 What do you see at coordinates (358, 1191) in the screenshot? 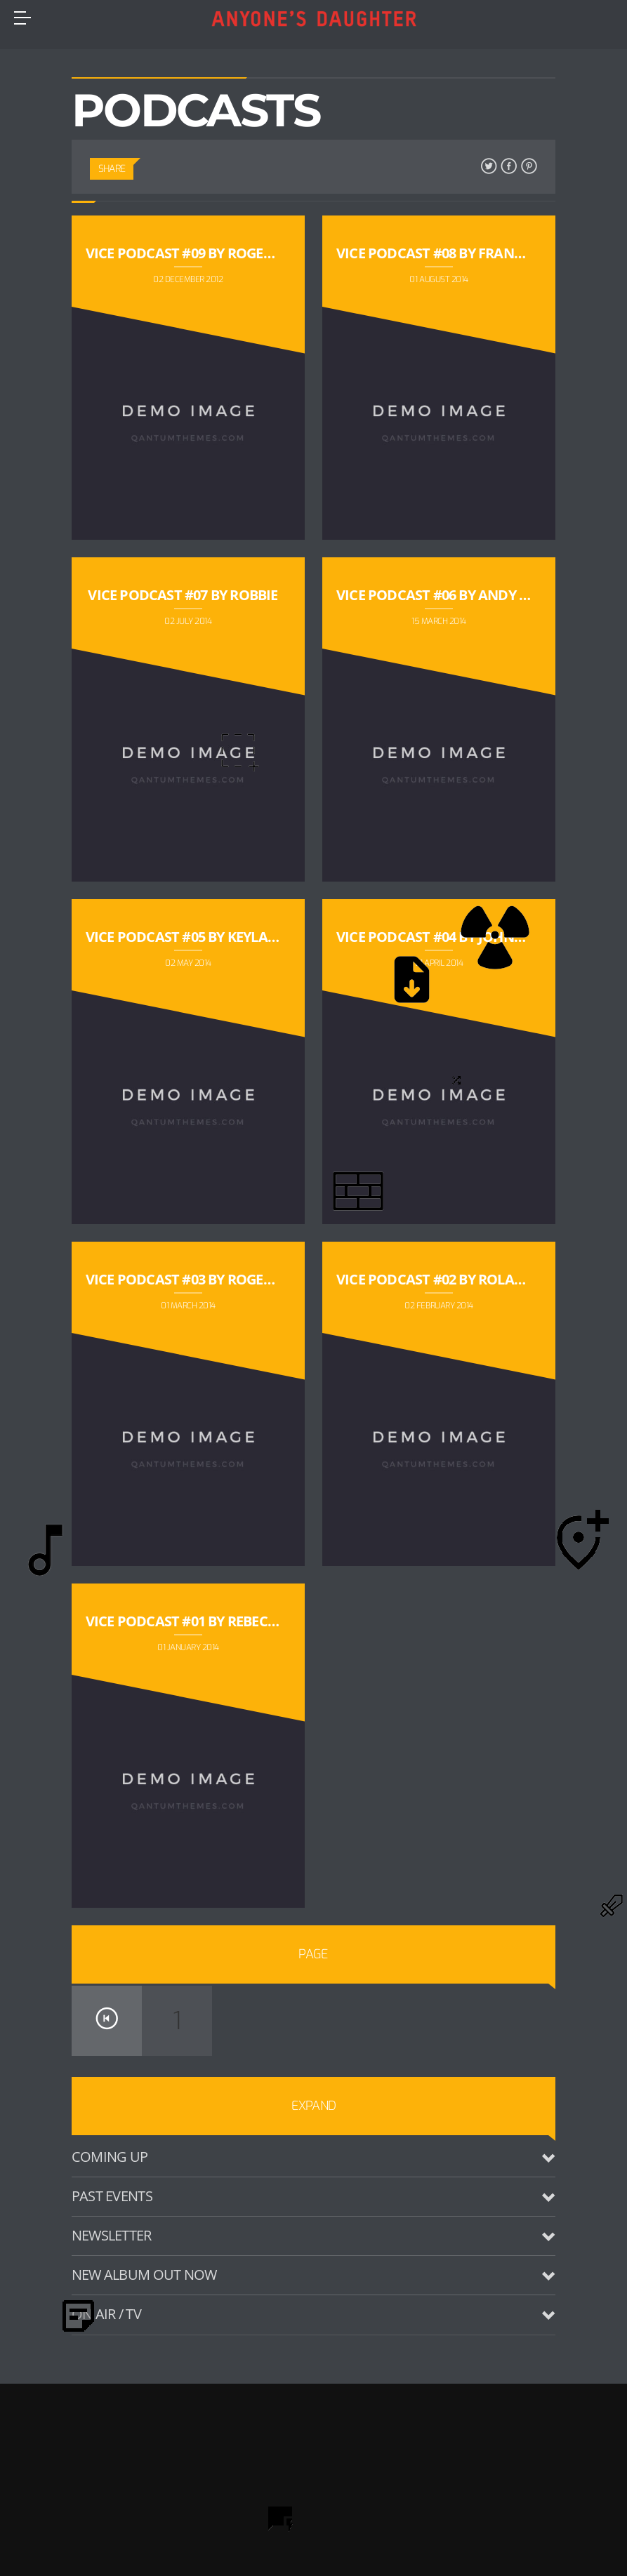
I see `access firewall or security settings` at bounding box center [358, 1191].